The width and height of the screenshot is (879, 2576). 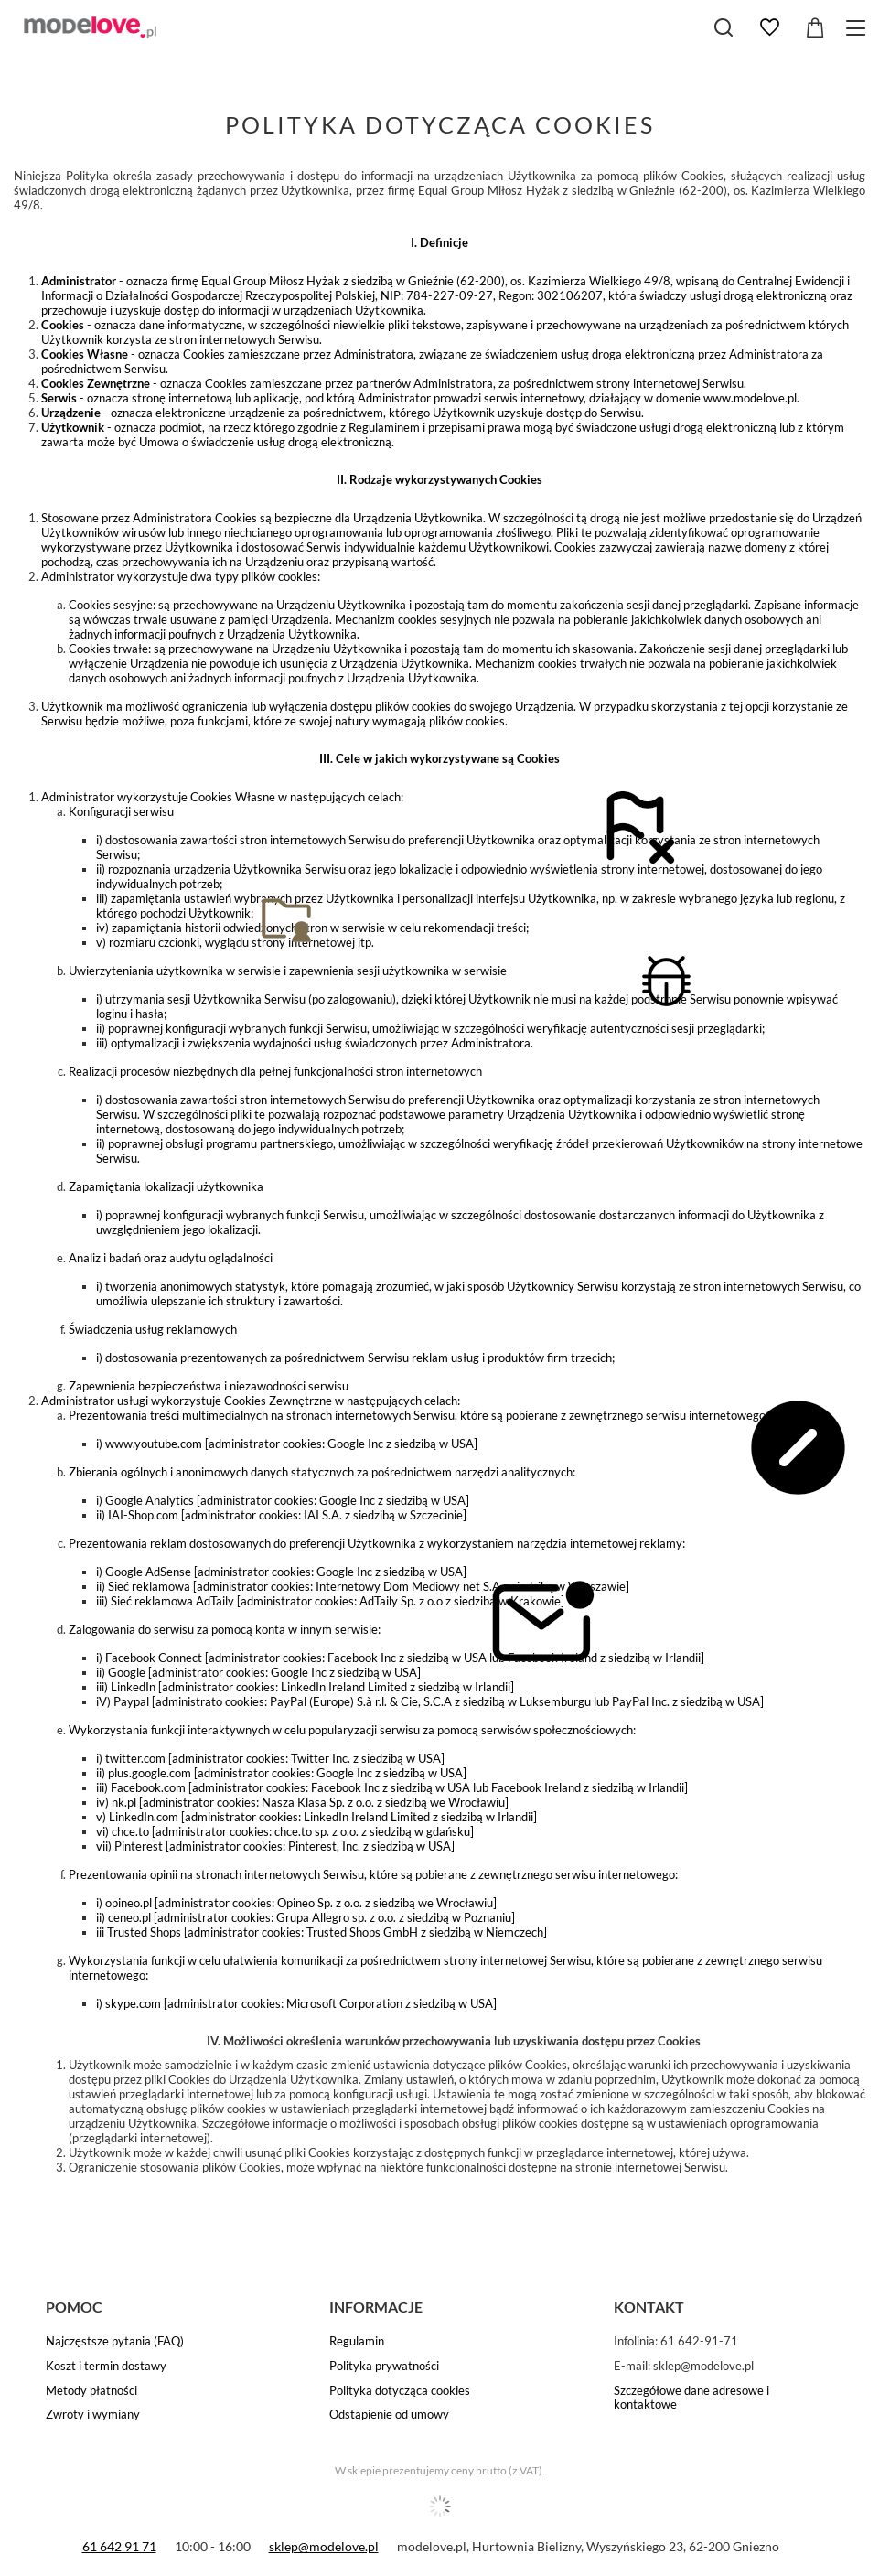 I want to click on remove a flagged item, so click(x=635, y=824).